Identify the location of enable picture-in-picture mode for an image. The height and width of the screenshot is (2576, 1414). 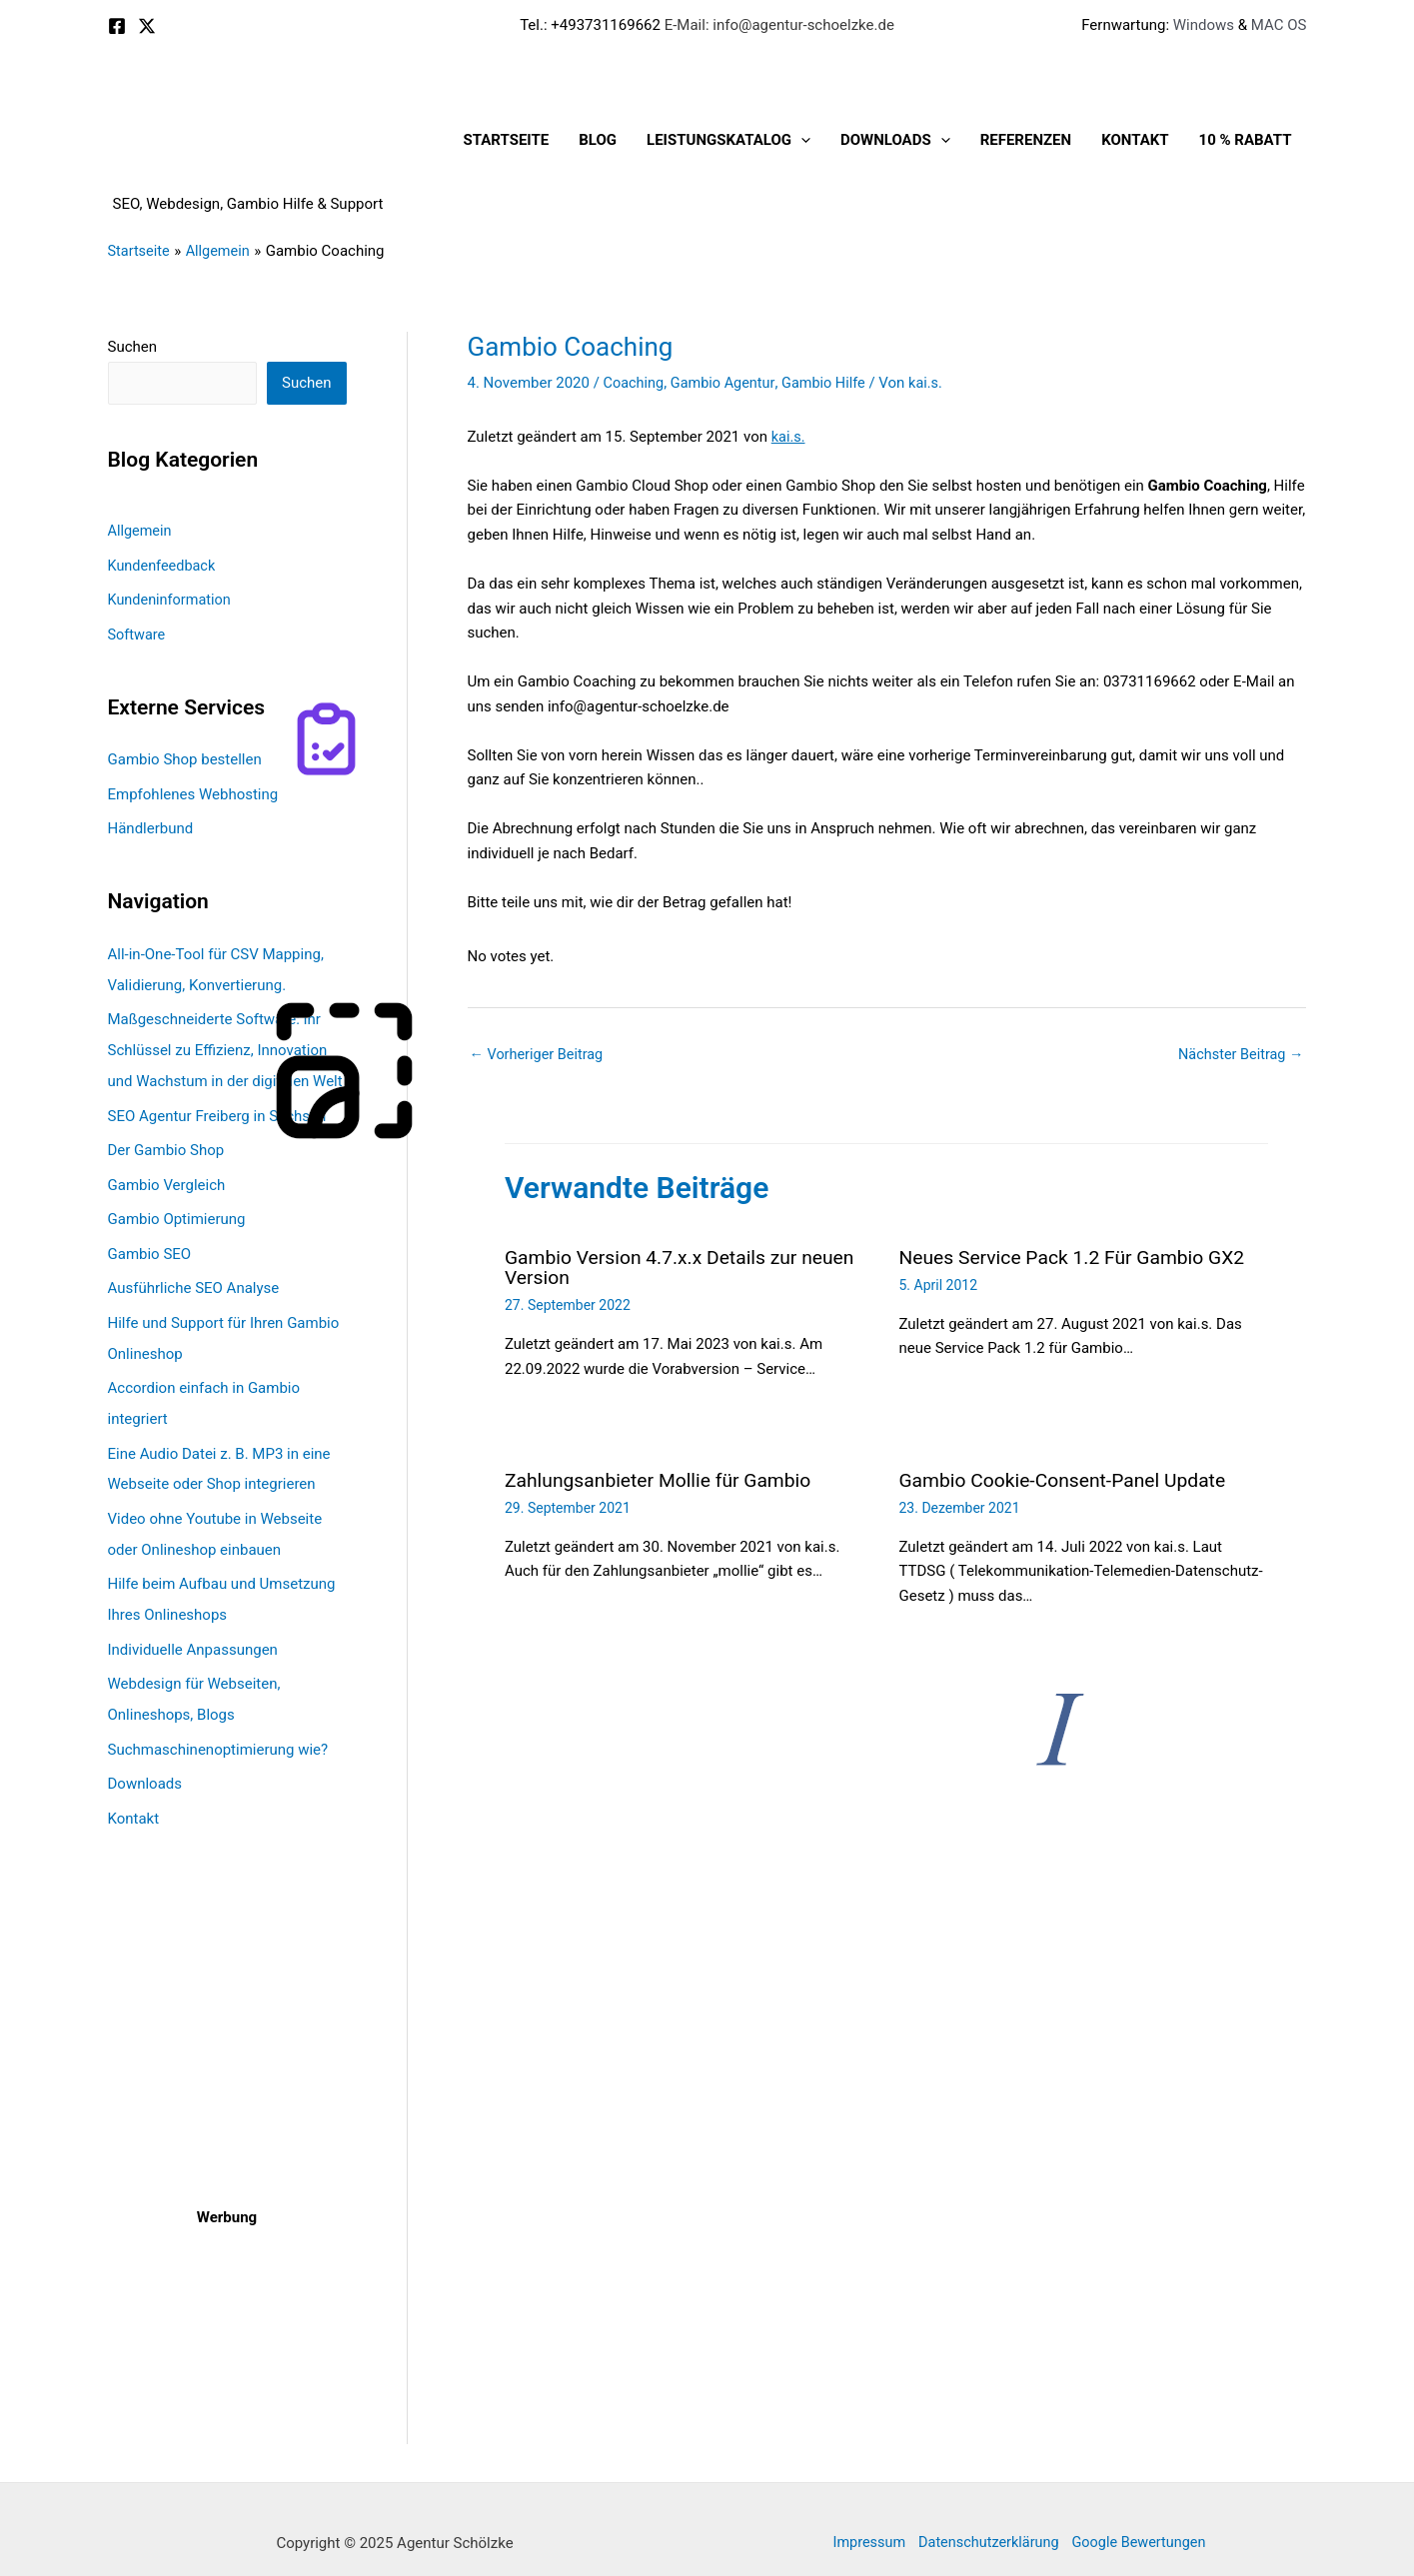
(344, 1070).